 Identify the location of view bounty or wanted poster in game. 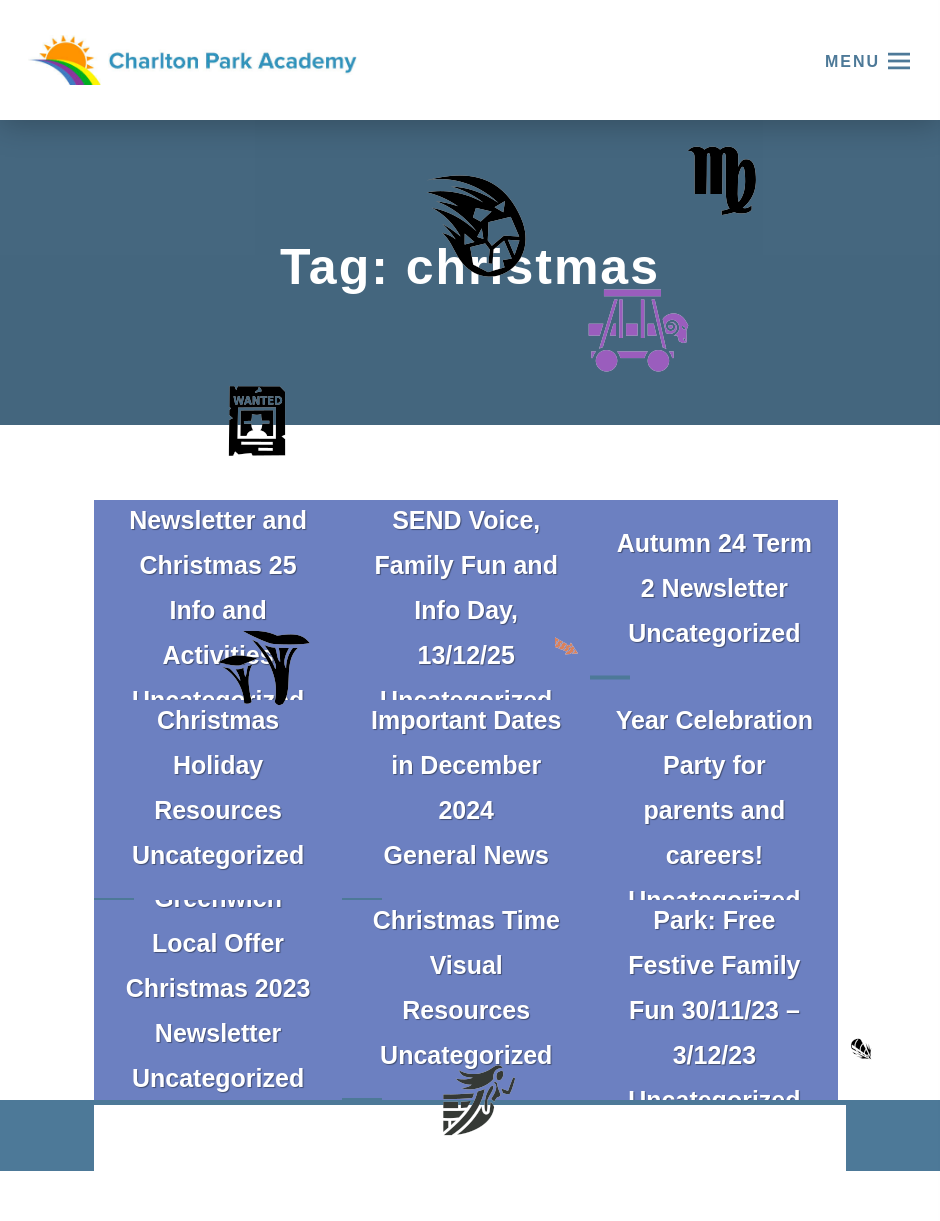
(257, 421).